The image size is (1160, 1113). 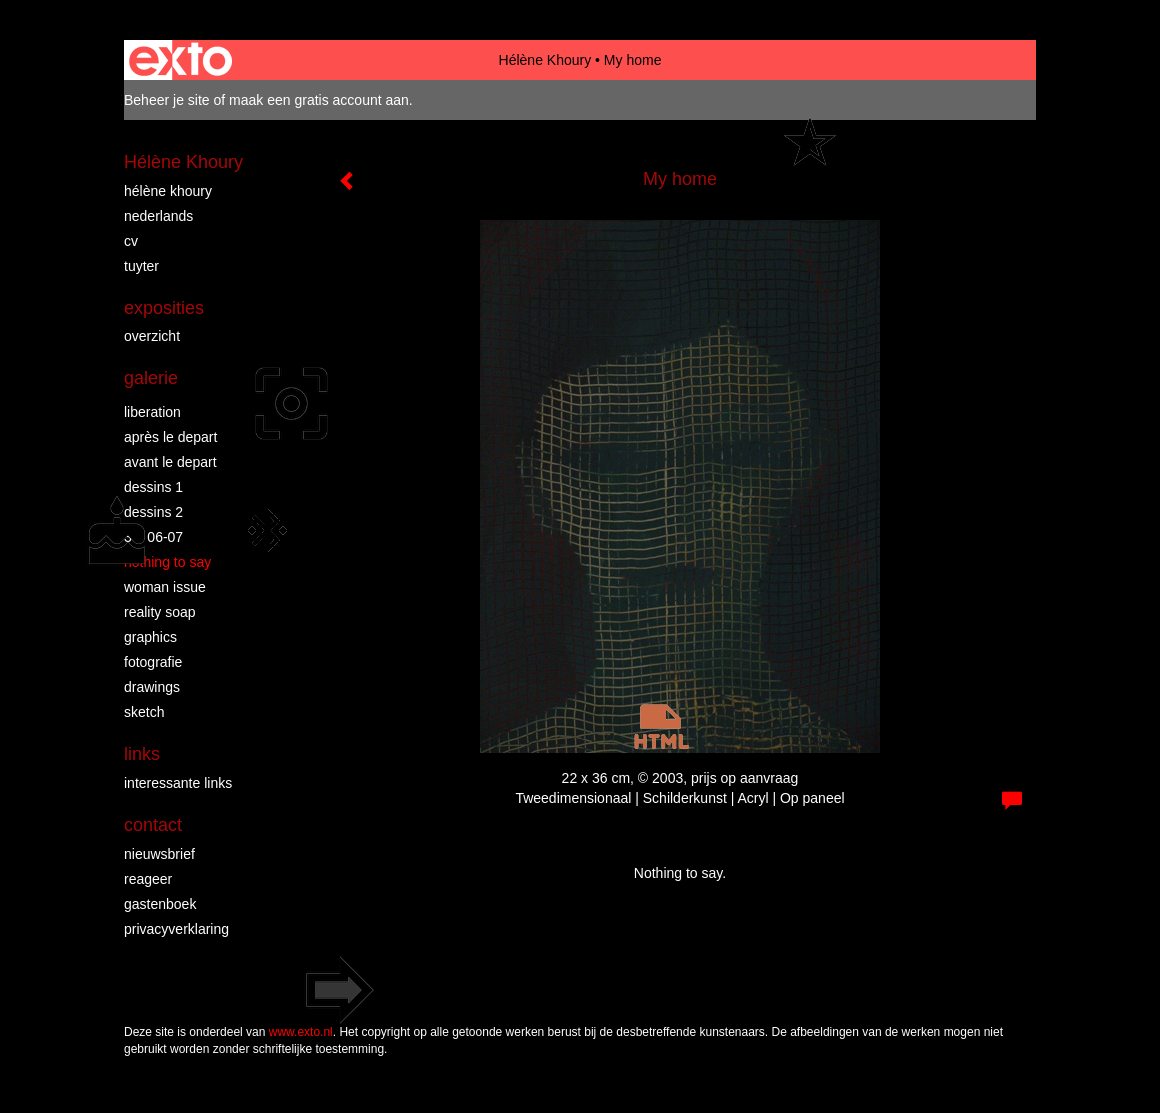 I want to click on indicates bluetooth is connected to a device, so click(x=267, y=530).